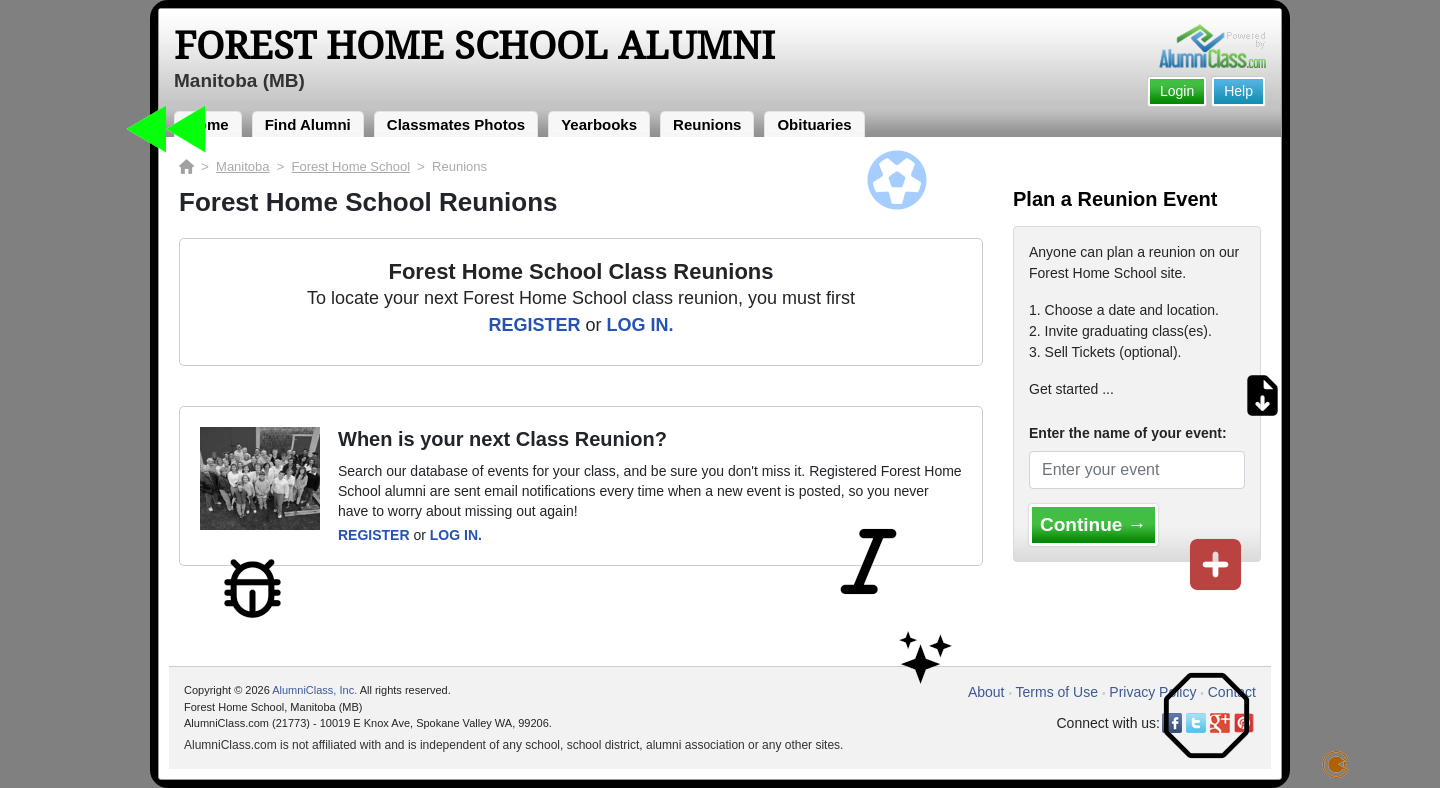 This screenshot has height=788, width=1440. I want to click on codiepie brand logo, so click(1335, 764).